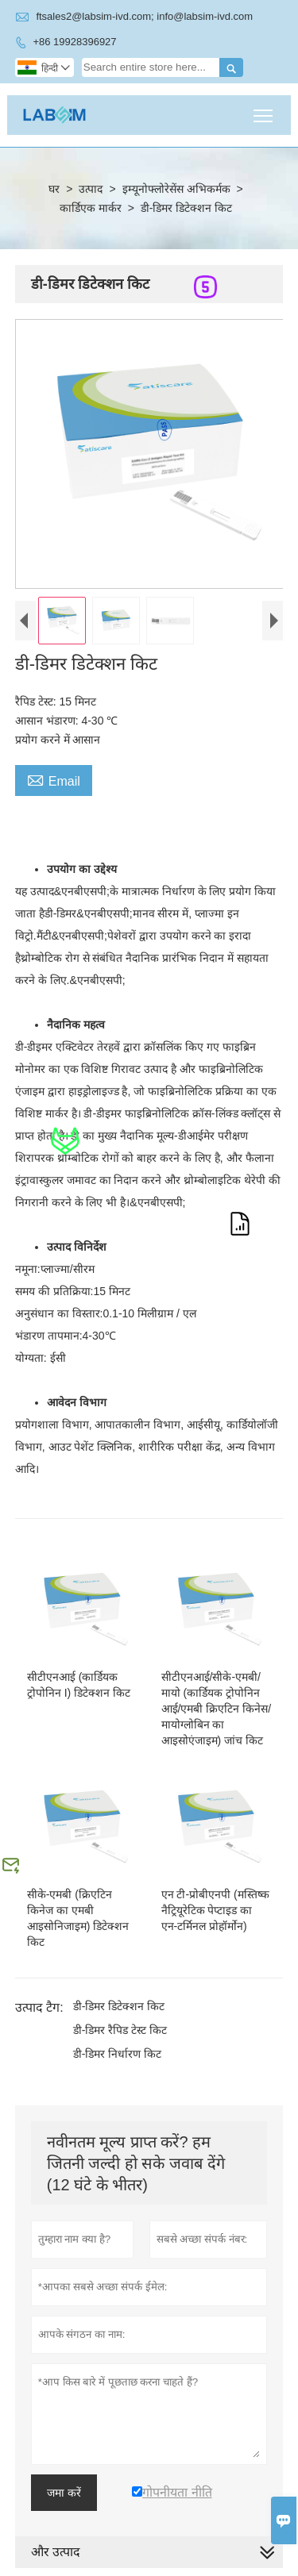 This screenshot has height=2576, width=298. Describe the element at coordinates (10, 1864) in the screenshot. I see `send message with high priority` at that location.